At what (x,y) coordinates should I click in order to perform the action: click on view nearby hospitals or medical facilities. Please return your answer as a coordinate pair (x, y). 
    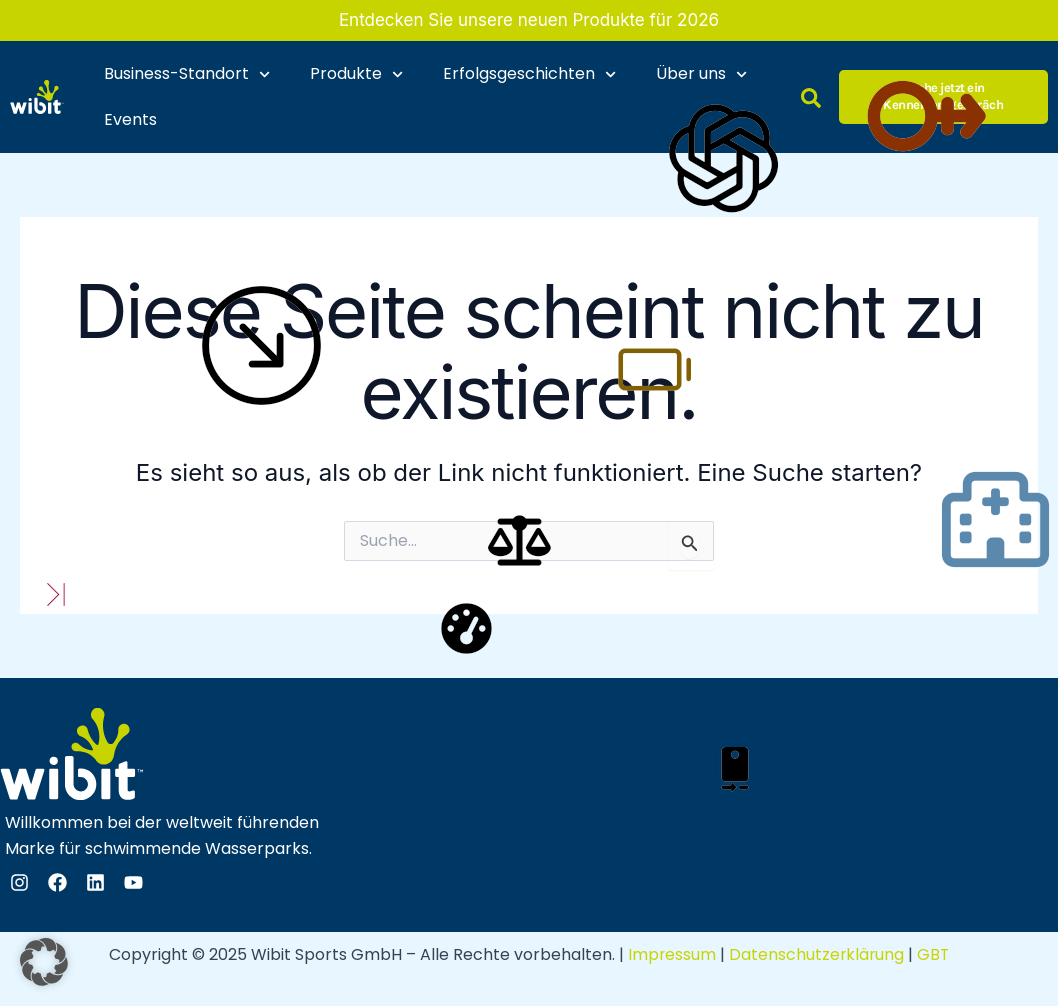
    Looking at the image, I should click on (995, 519).